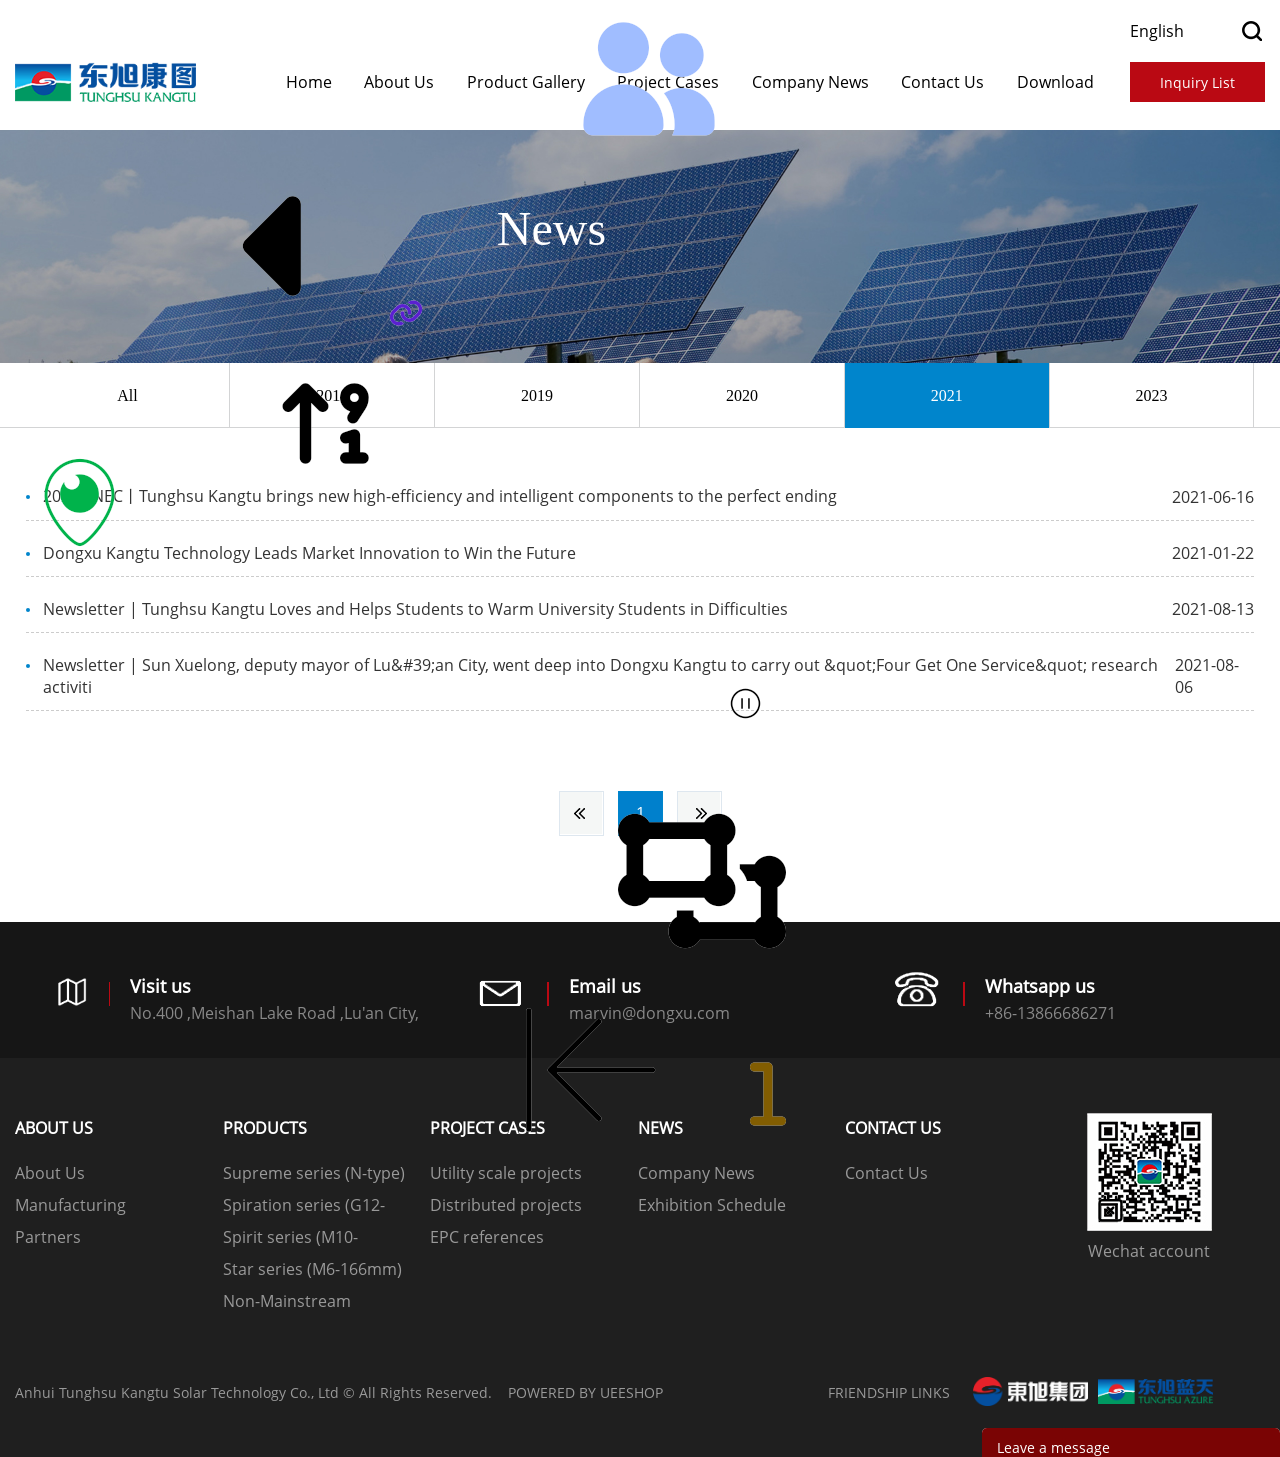 The image size is (1280, 1457). Describe the element at coordinates (406, 313) in the screenshot. I see `copy or share a link` at that location.